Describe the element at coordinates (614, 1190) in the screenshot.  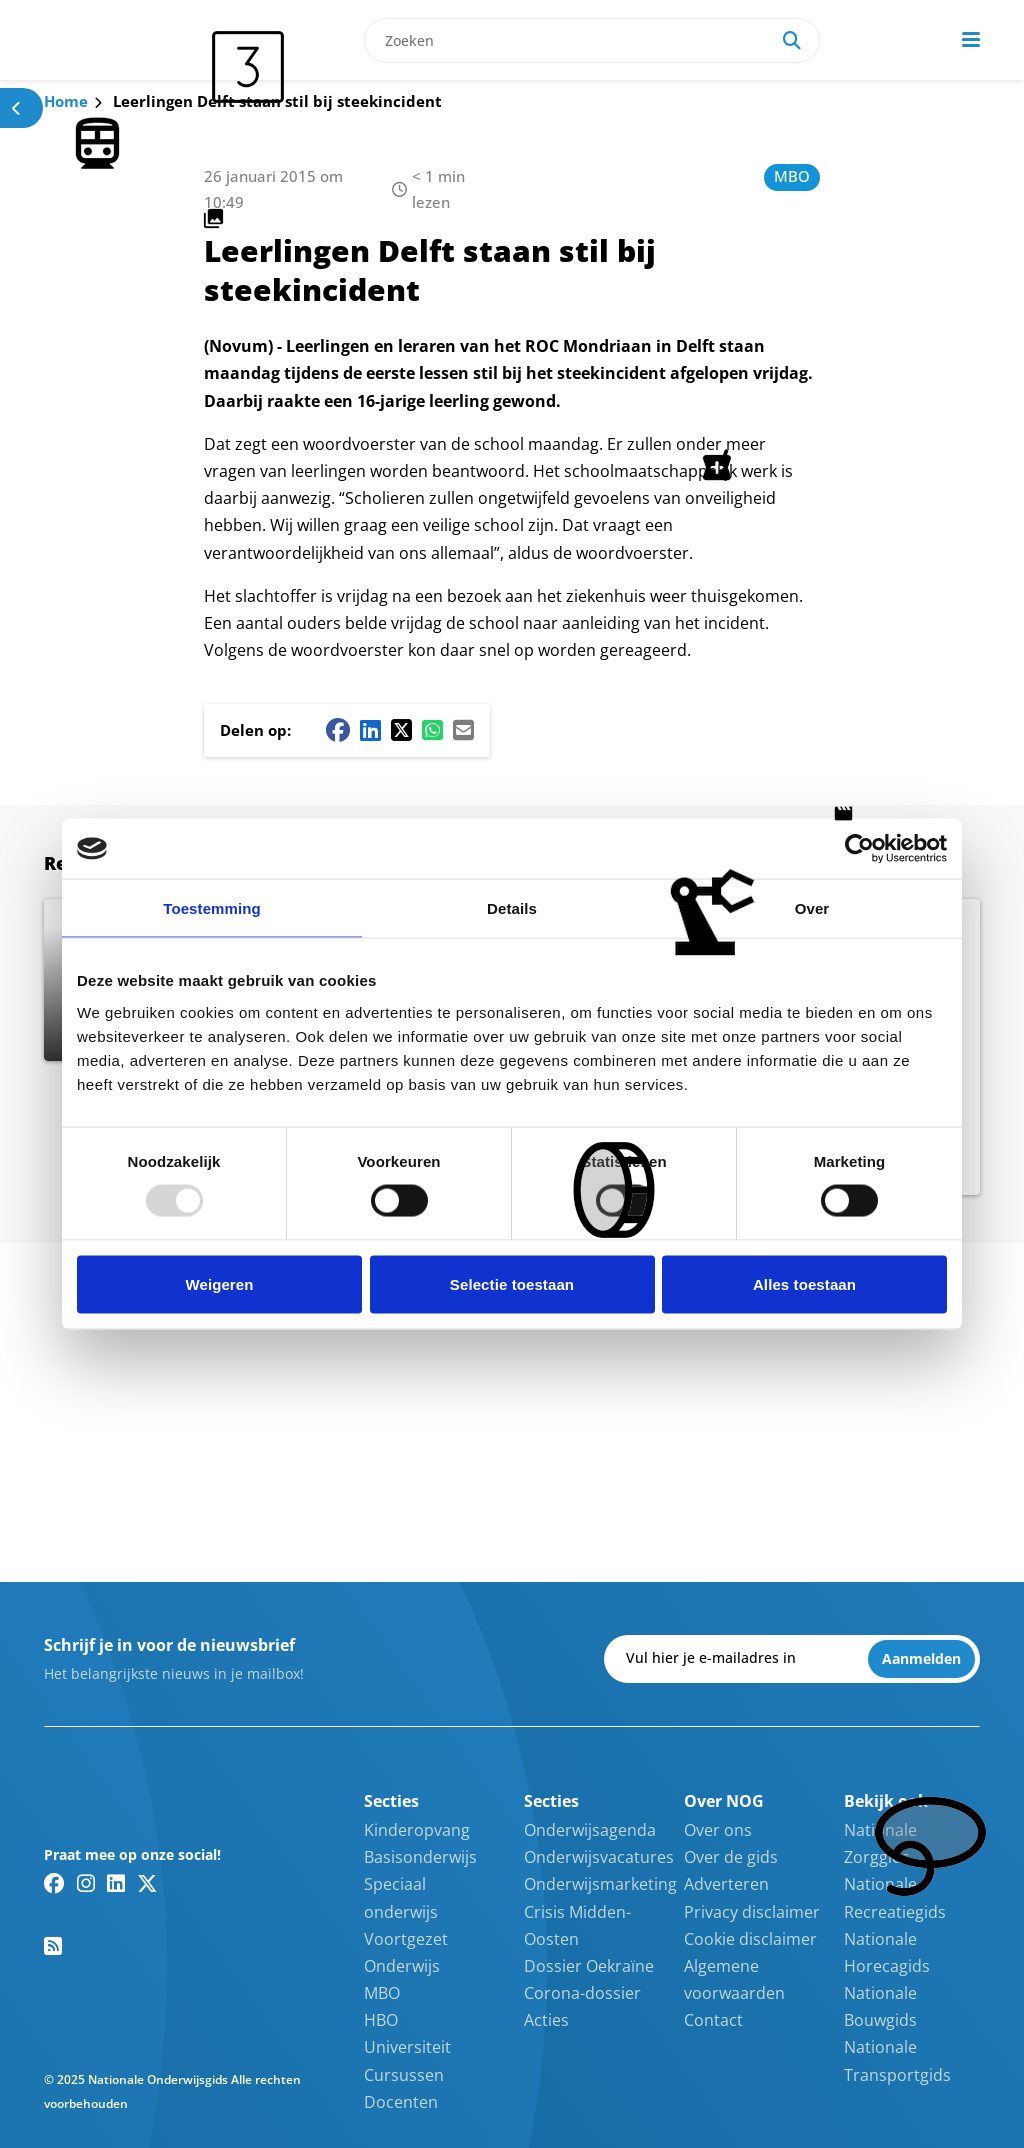
I see `view account balance or credits` at that location.